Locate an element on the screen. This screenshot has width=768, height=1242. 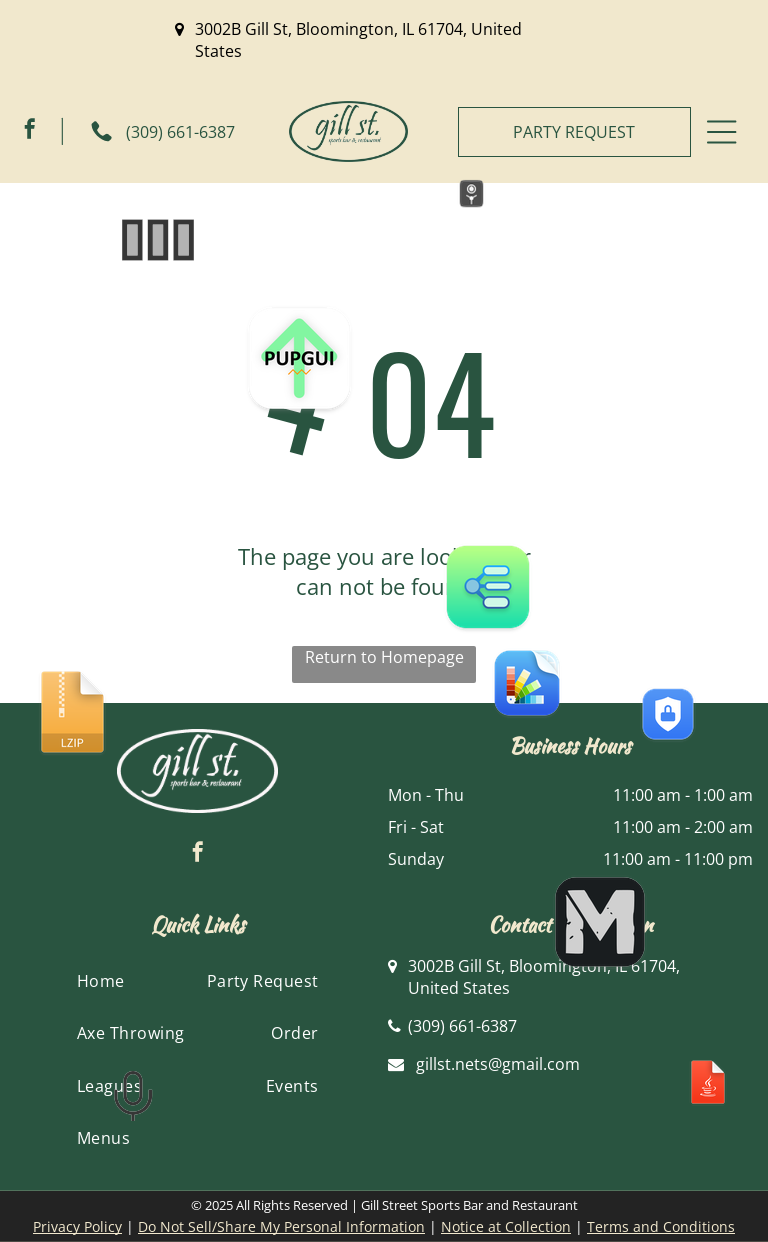
launch metro exodus game is located at coordinates (600, 922).